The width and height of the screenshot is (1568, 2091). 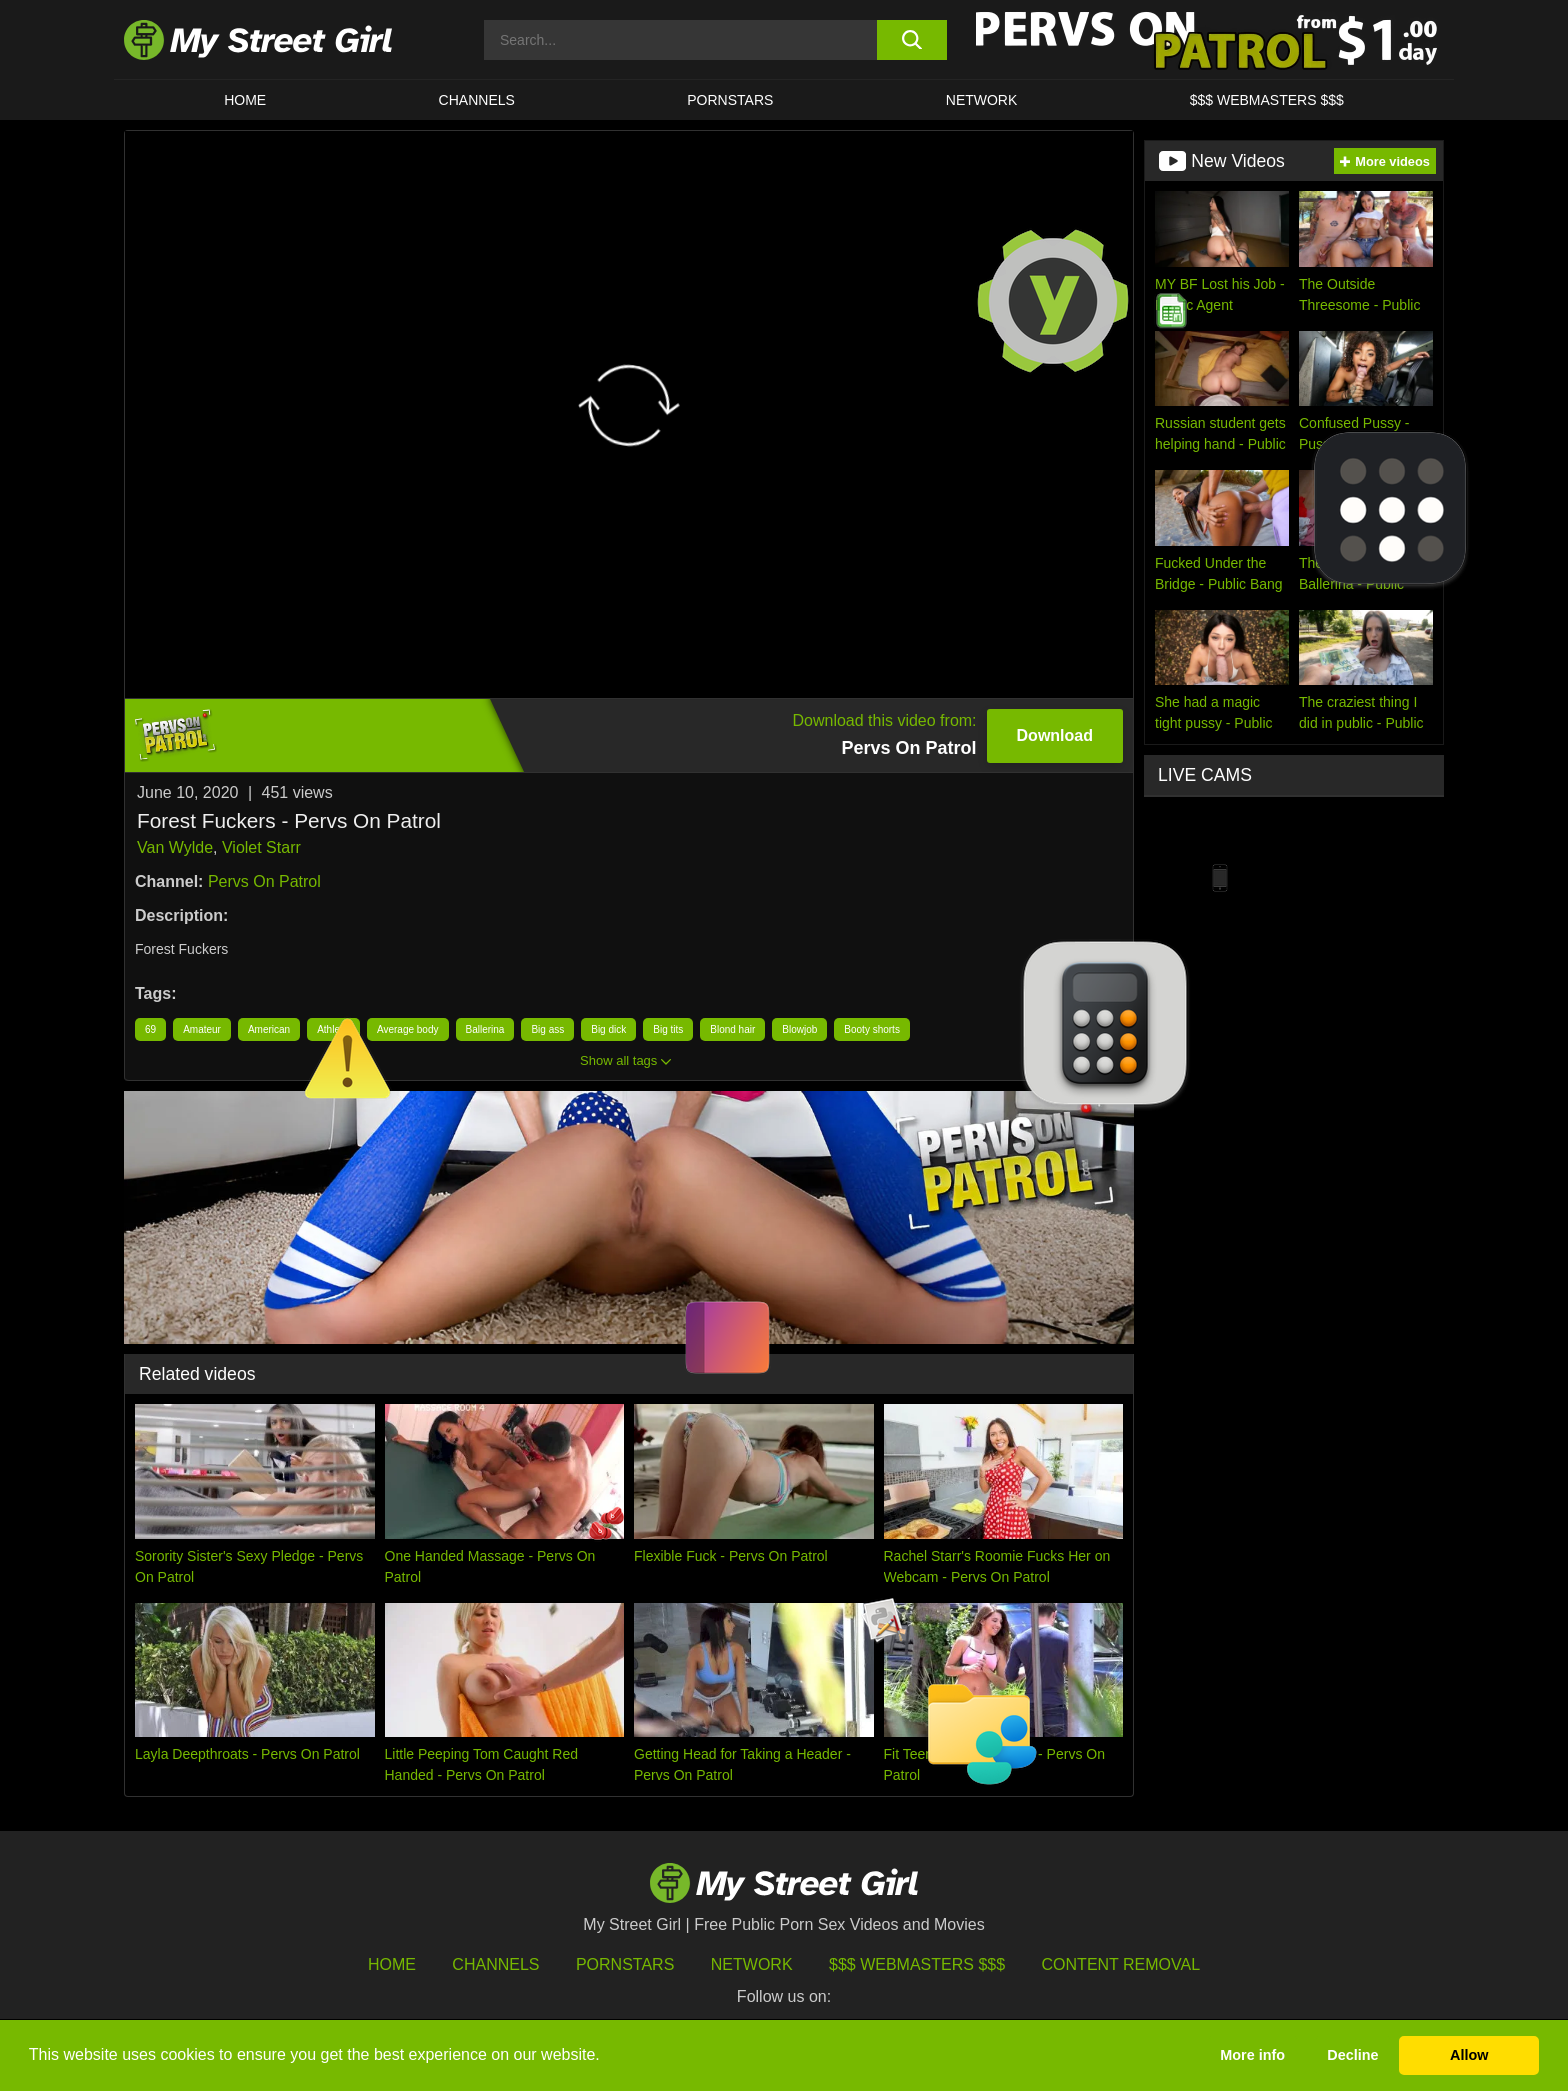 I want to click on beats earbuds bluetooth device icon, so click(x=606, y=1523).